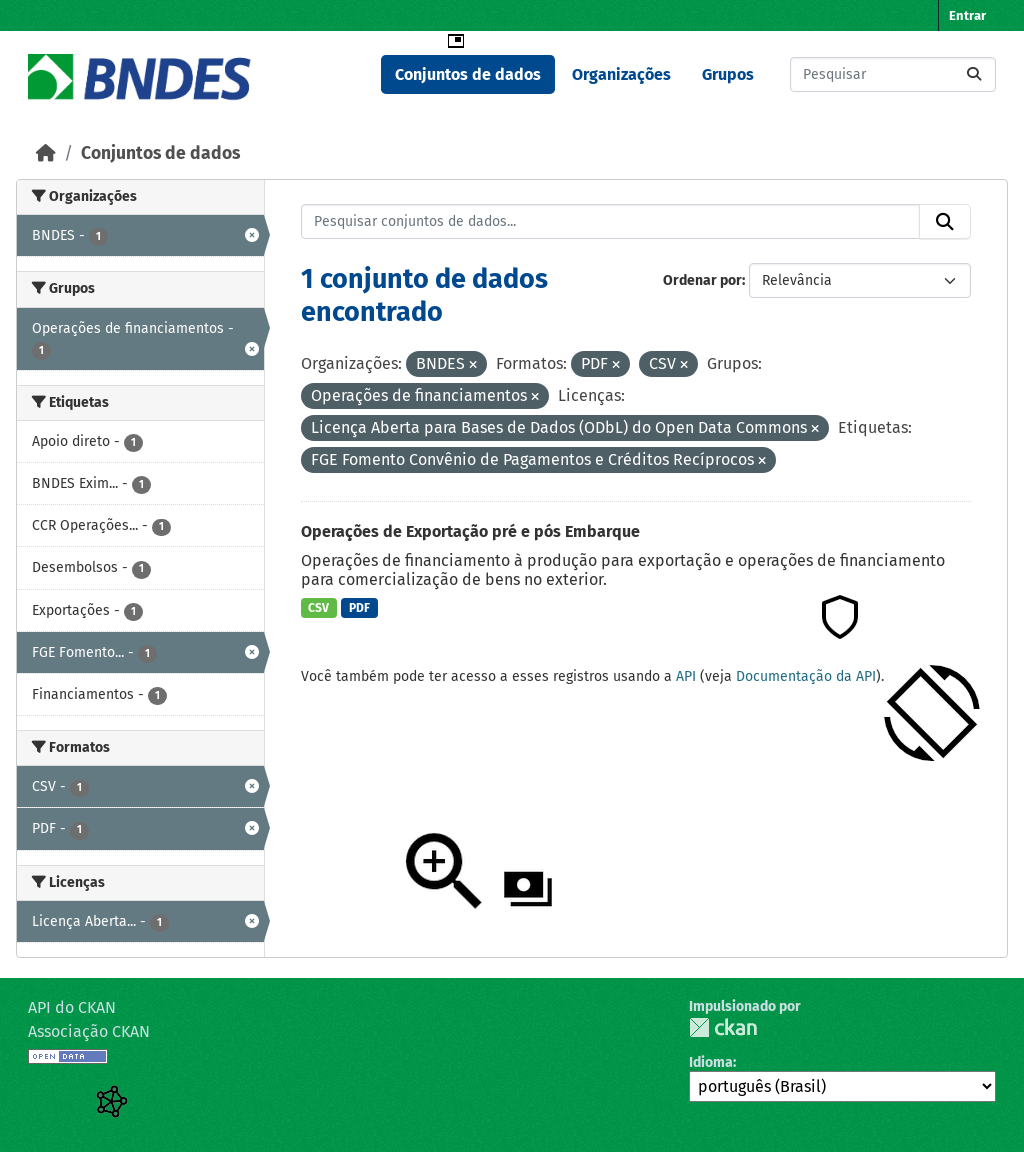 The width and height of the screenshot is (1024, 1152). I want to click on enable picture-in-picture mode, so click(456, 41).